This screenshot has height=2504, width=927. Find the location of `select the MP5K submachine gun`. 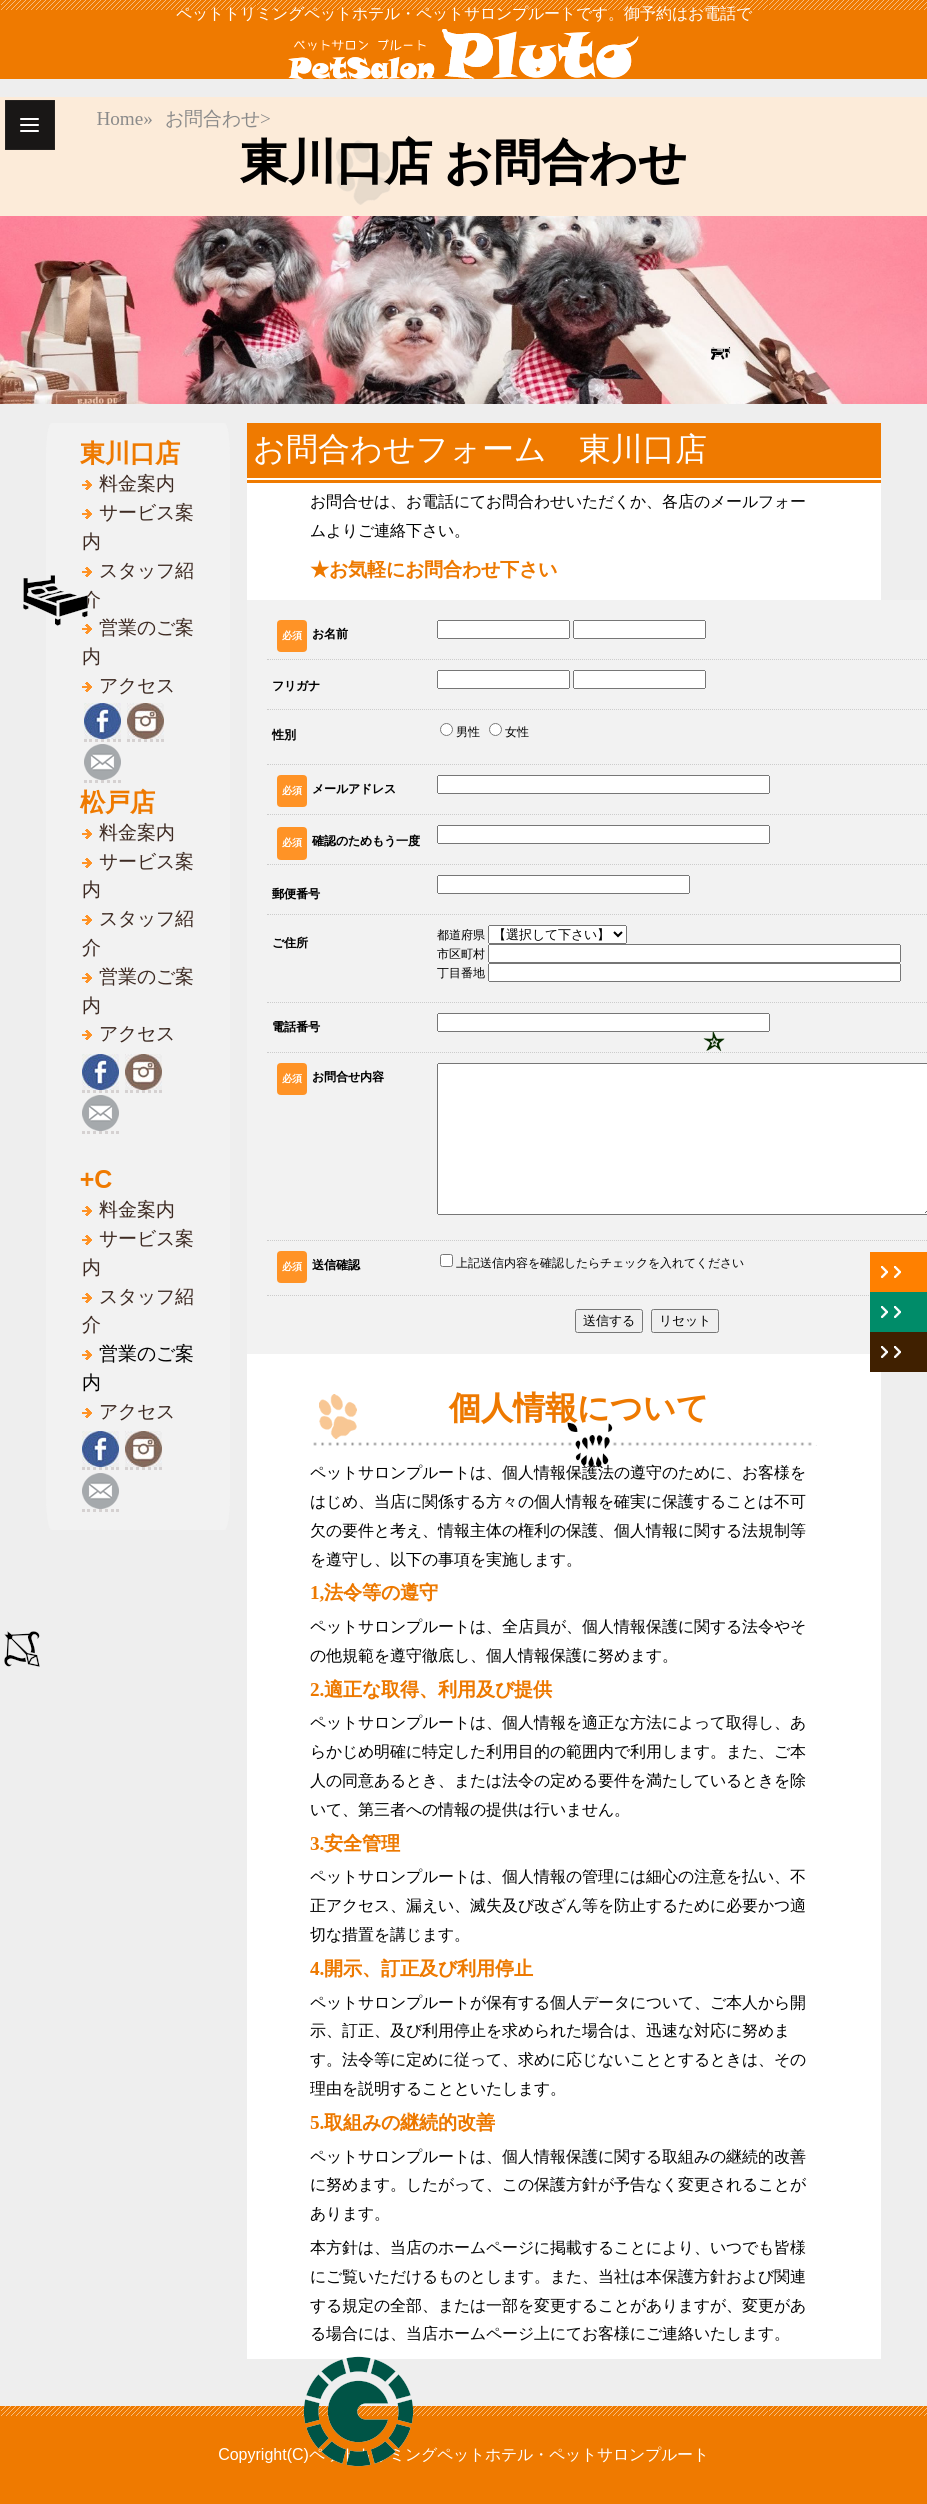

select the MP5K submachine gun is located at coordinates (720, 353).